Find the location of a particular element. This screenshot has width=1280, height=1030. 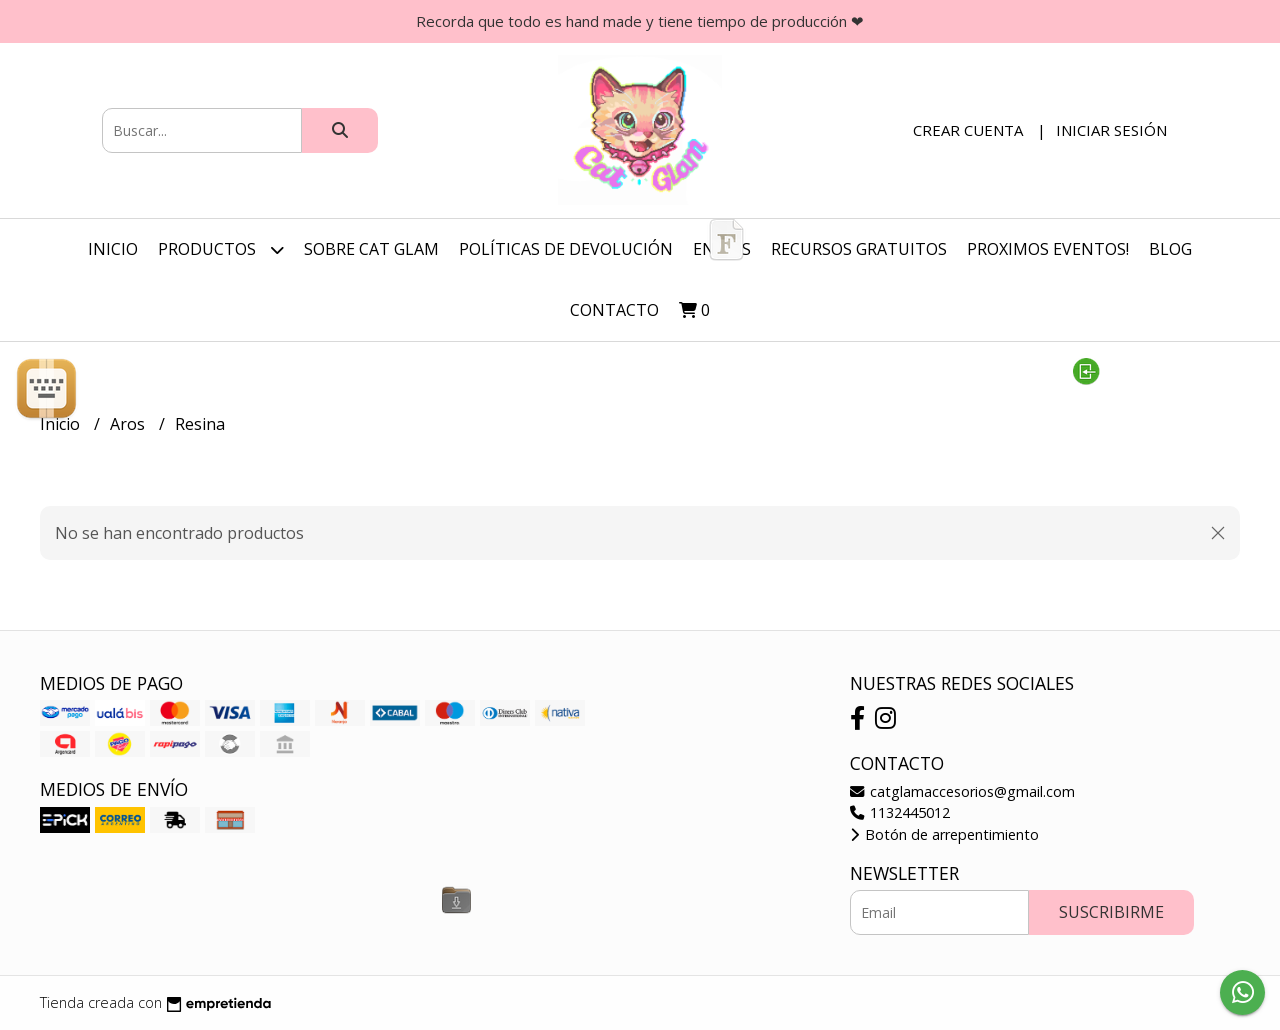

a fortran source code file is located at coordinates (726, 239).